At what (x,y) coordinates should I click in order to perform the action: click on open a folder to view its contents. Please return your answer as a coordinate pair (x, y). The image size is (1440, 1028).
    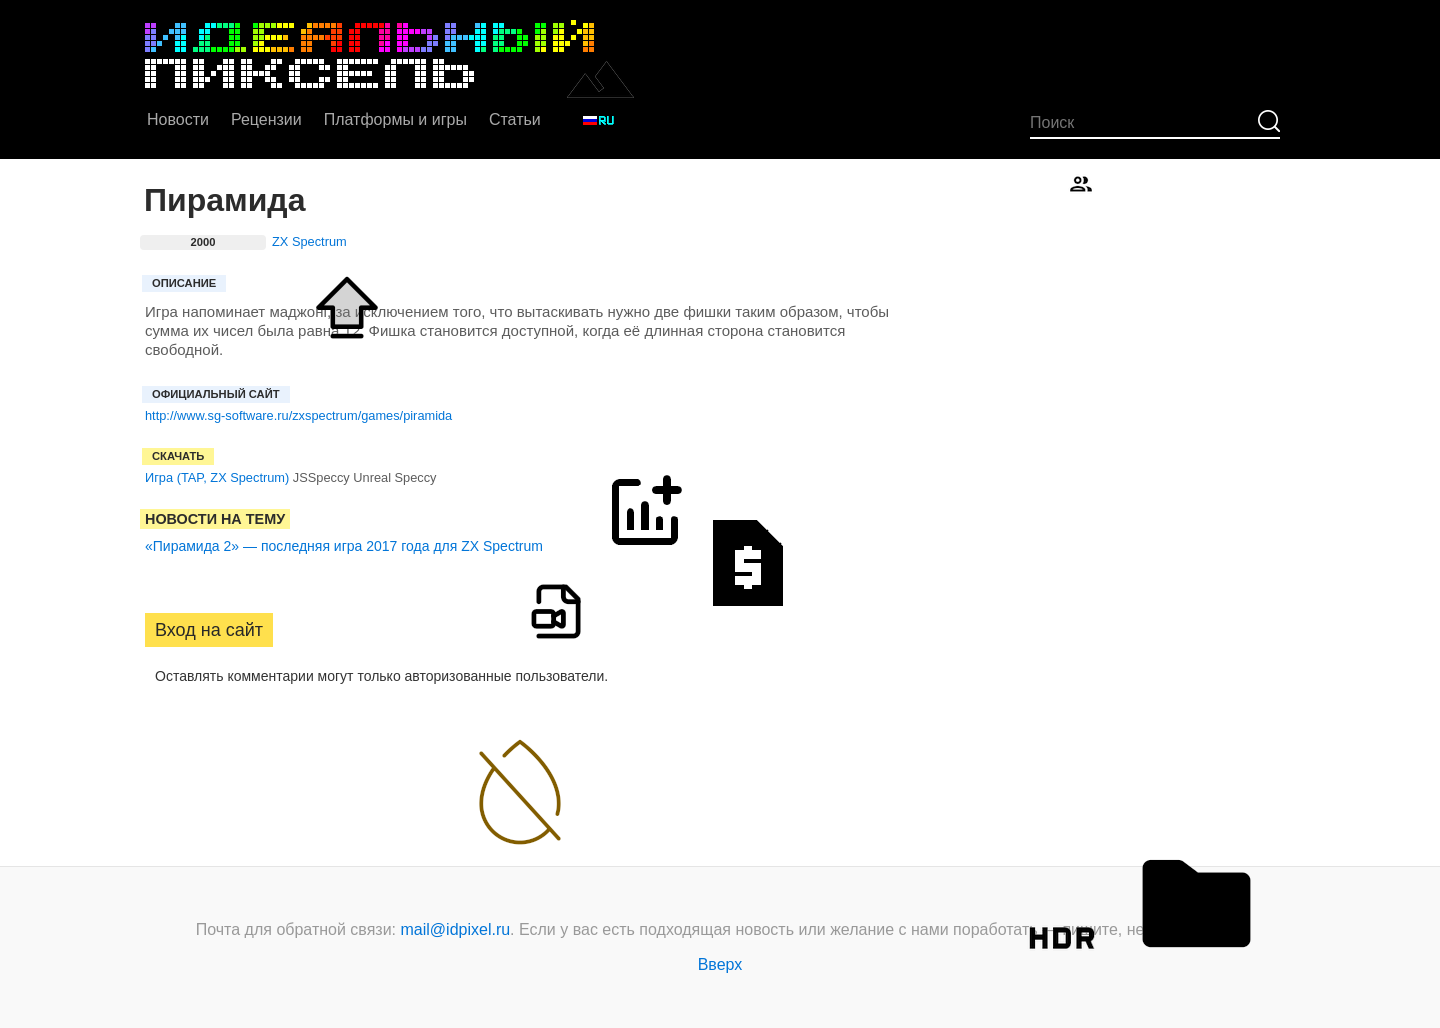
    Looking at the image, I should click on (1196, 901).